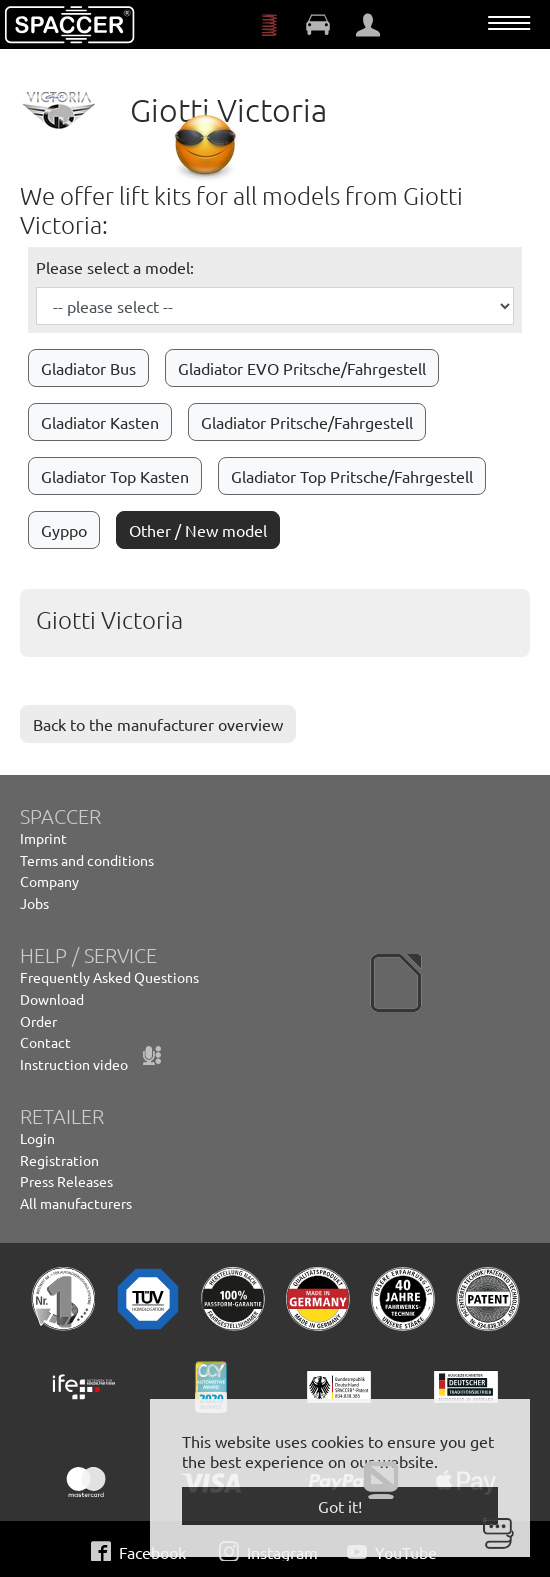  I want to click on adjust display or monitor settings, so click(381, 1479).